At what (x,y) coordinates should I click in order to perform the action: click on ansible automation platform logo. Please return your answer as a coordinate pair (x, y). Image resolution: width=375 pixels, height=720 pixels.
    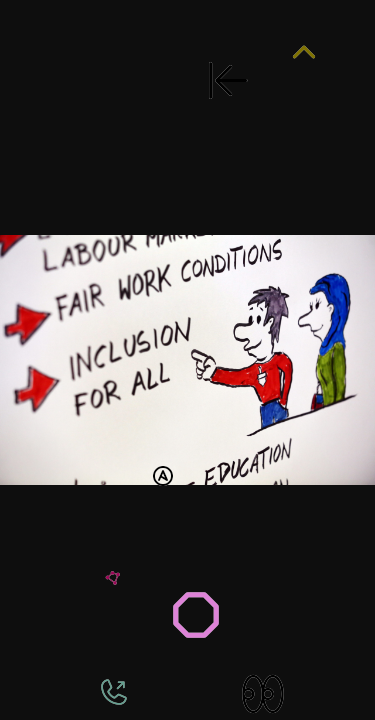
    Looking at the image, I should click on (163, 476).